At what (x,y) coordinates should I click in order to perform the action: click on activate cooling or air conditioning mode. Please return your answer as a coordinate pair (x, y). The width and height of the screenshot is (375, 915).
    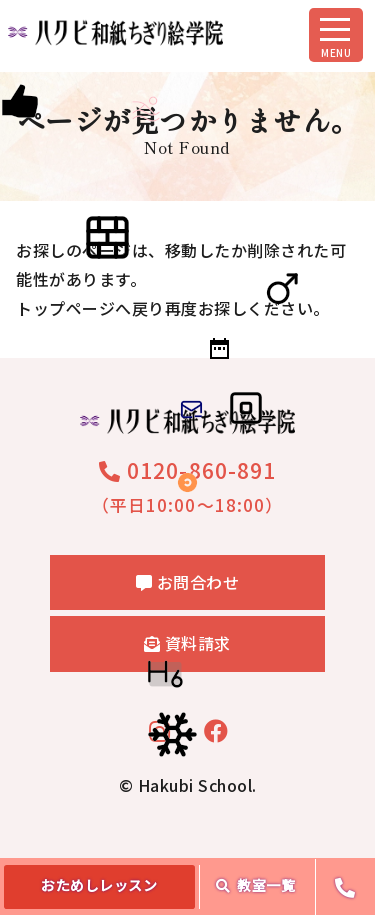
    Looking at the image, I should click on (172, 734).